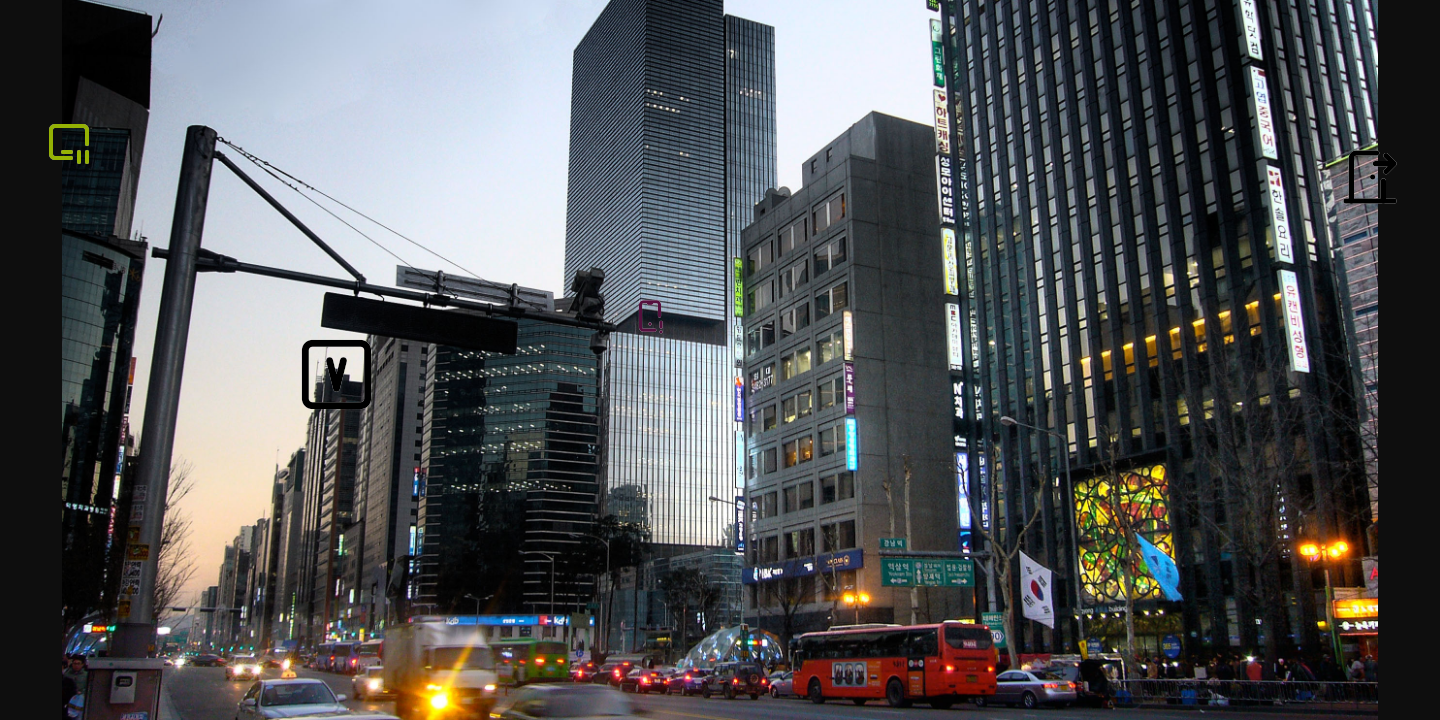 This screenshot has height=720, width=1440. I want to click on log out of your account, so click(1370, 177).